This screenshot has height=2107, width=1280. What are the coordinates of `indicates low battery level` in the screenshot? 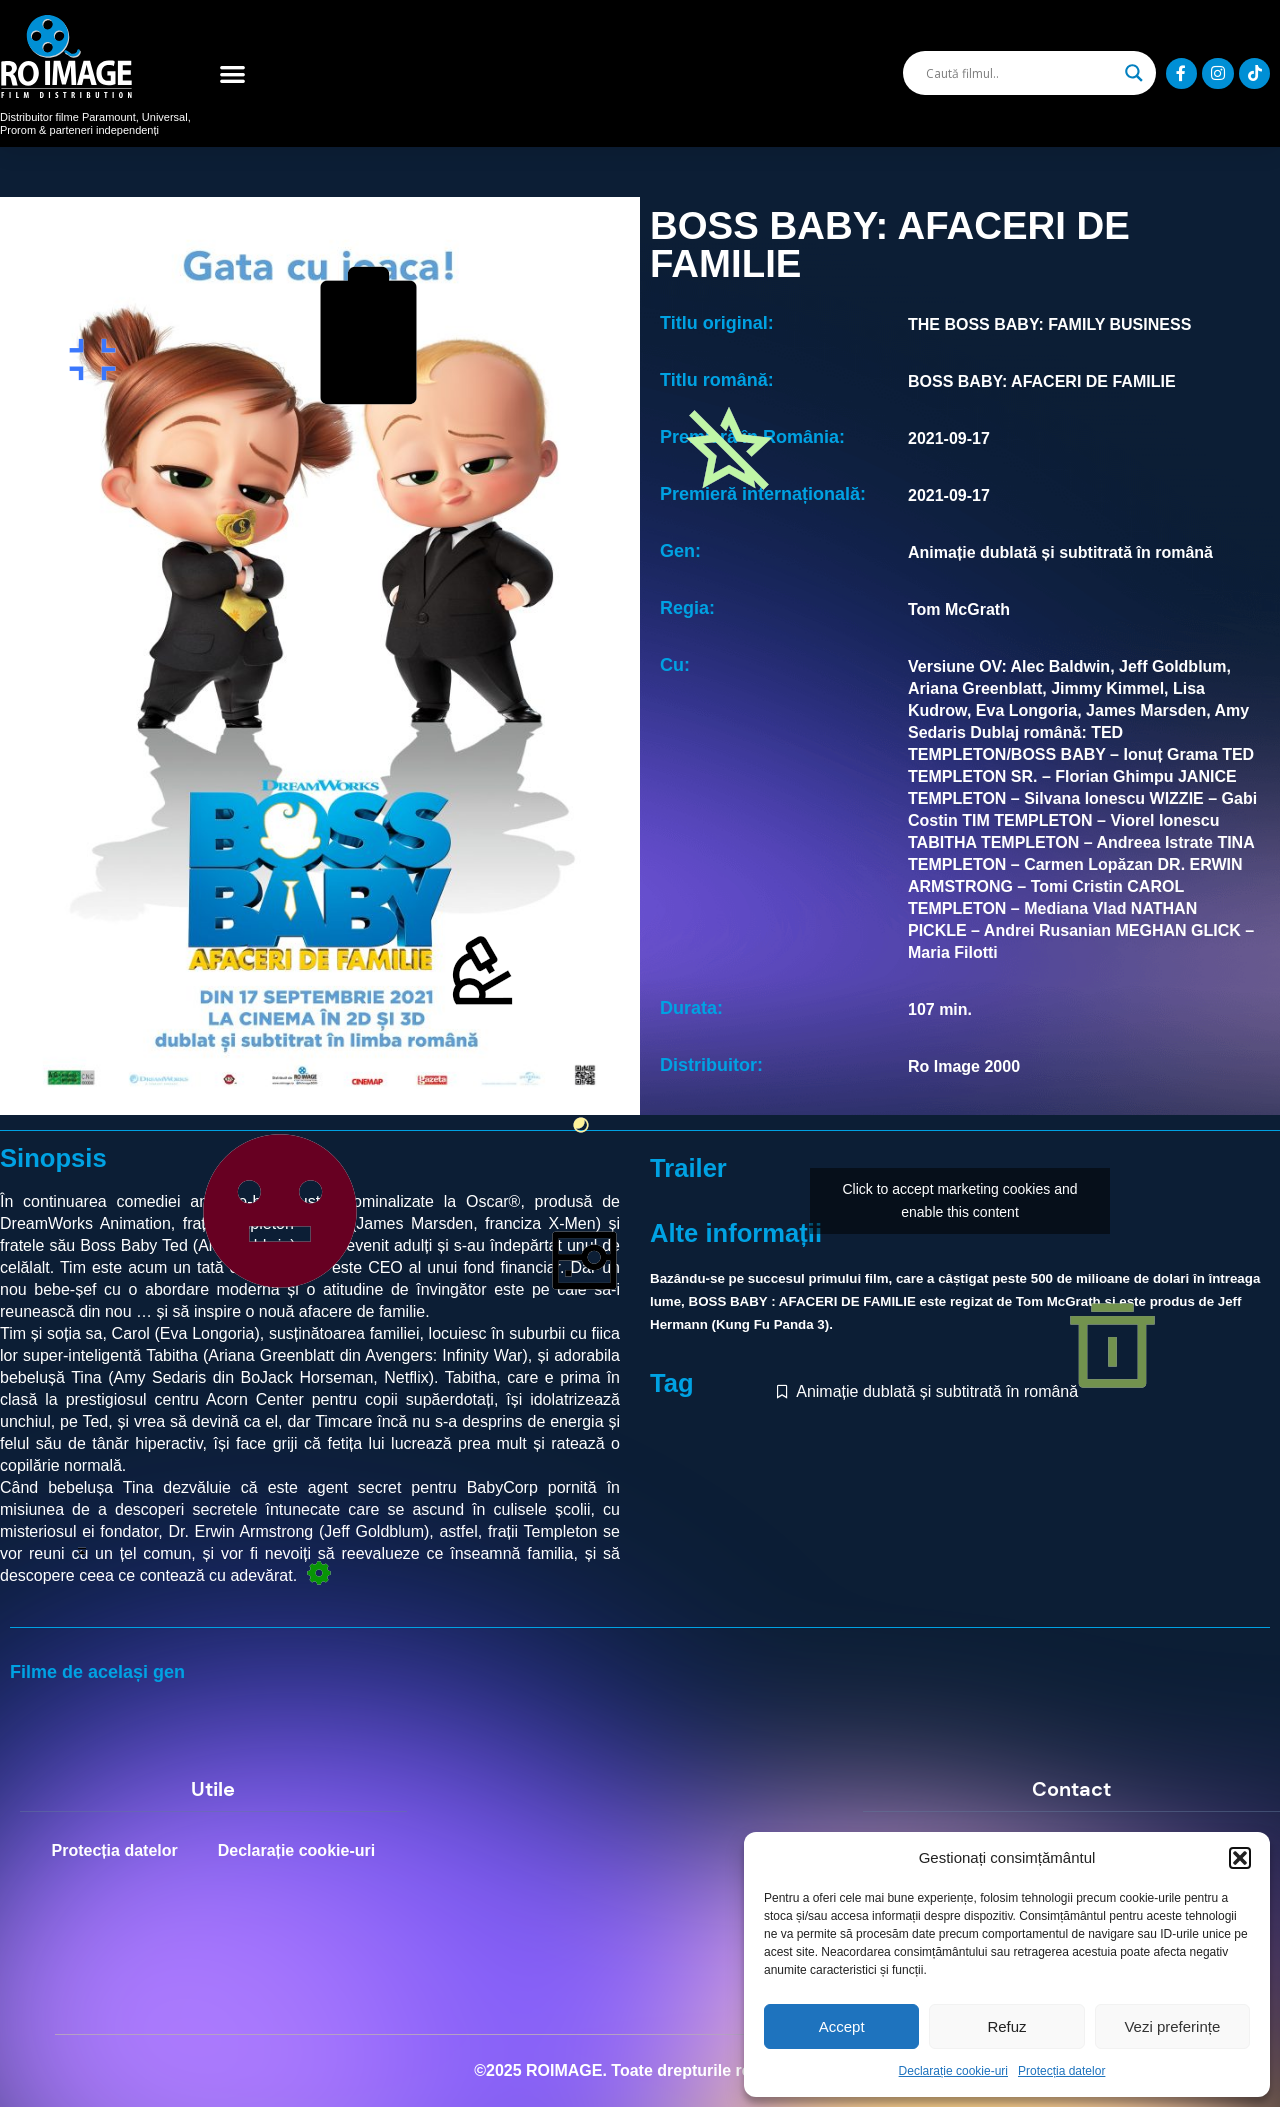 It's located at (368, 335).